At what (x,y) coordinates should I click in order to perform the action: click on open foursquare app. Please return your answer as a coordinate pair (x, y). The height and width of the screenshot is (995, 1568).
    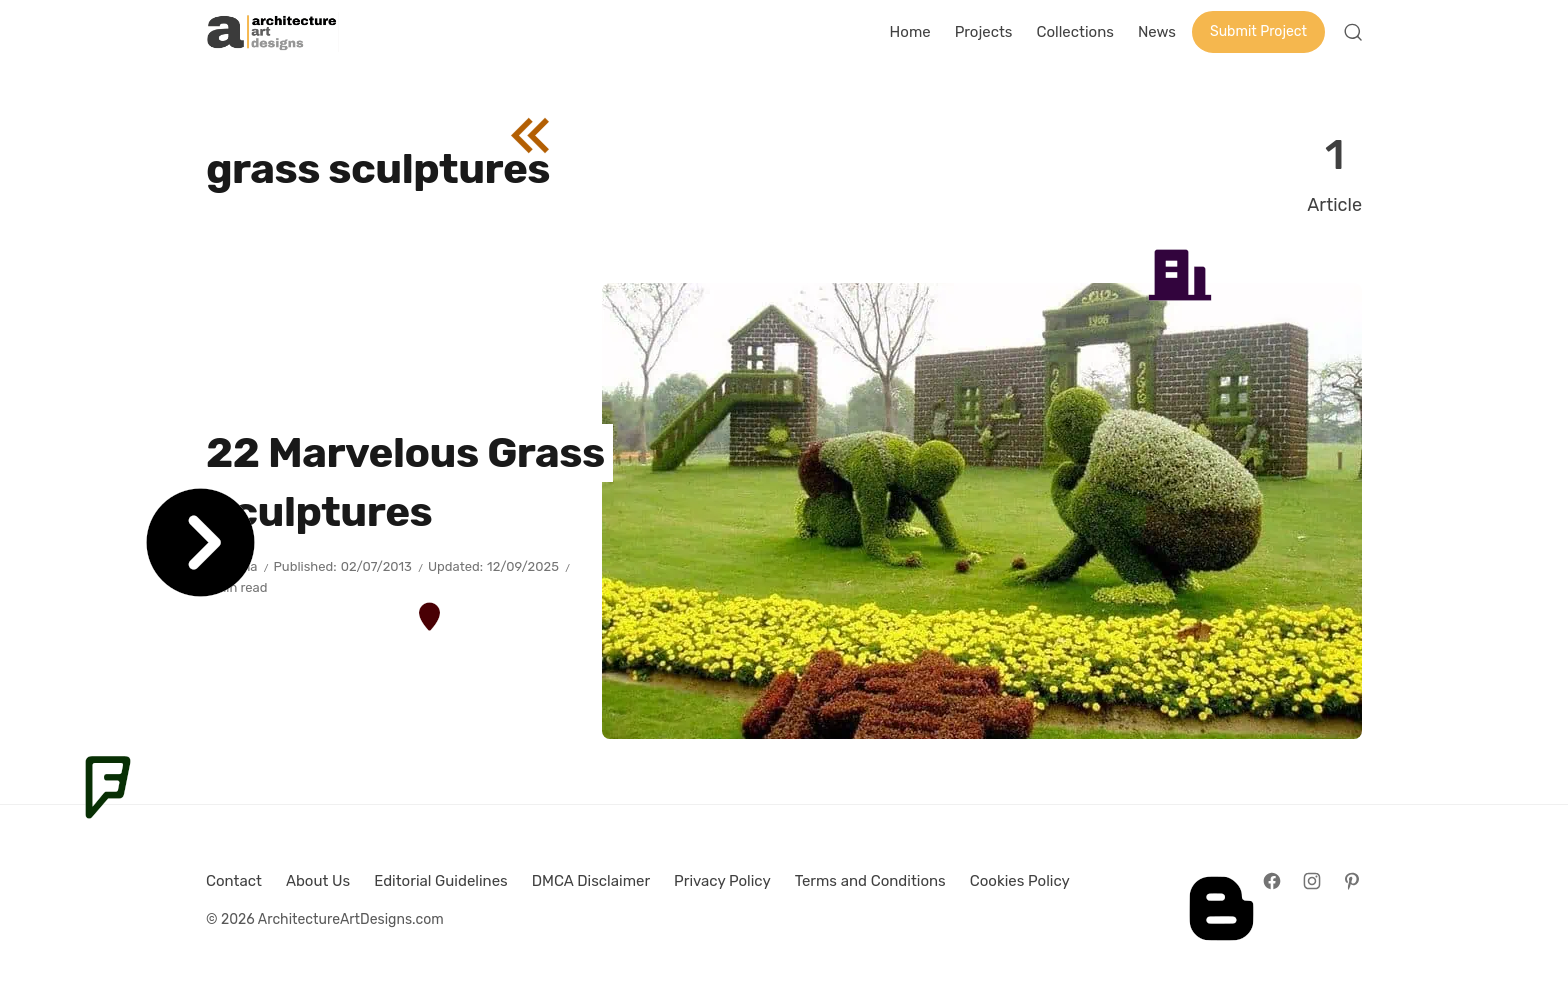
    Looking at the image, I should click on (108, 787).